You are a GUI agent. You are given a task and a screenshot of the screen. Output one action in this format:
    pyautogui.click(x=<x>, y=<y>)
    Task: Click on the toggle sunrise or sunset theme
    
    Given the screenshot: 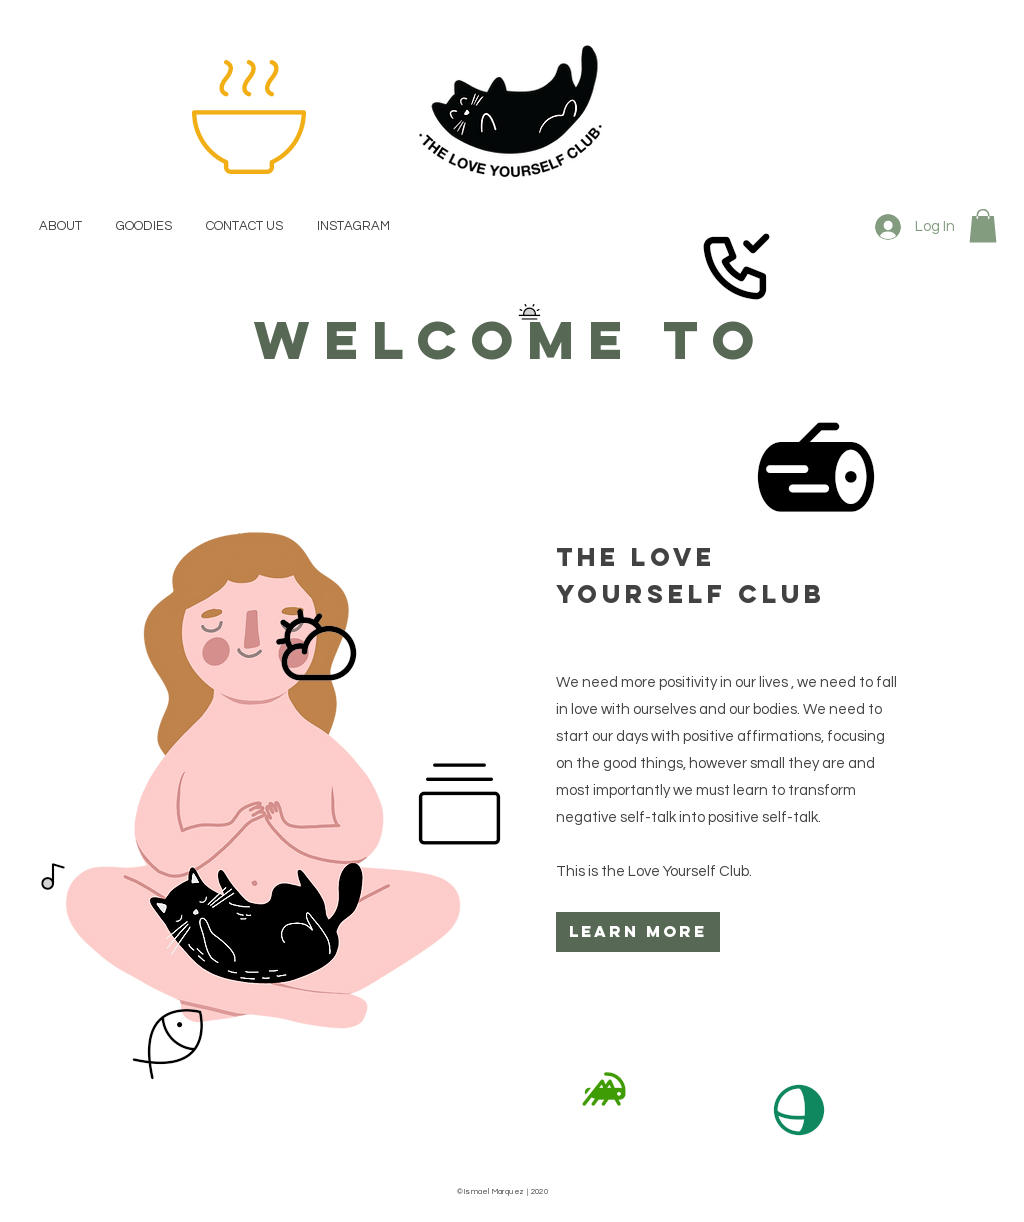 What is the action you would take?
    pyautogui.click(x=529, y=312)
    